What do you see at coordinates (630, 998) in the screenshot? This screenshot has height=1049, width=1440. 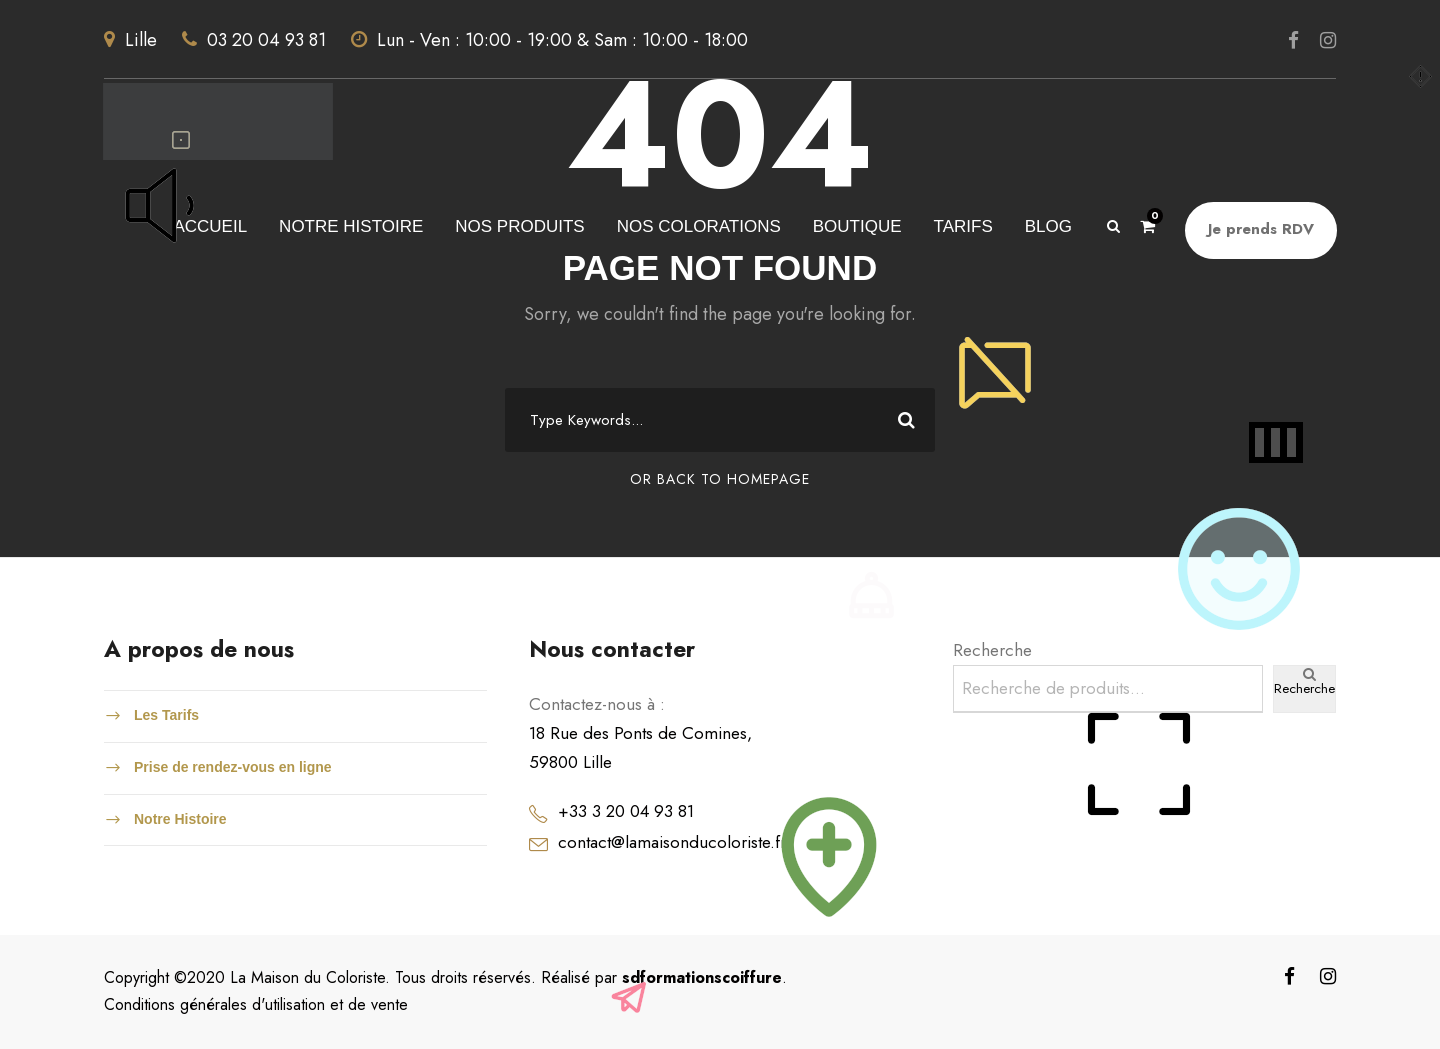 I see `open Telegram messaging app` at bounding box center [630, 998].